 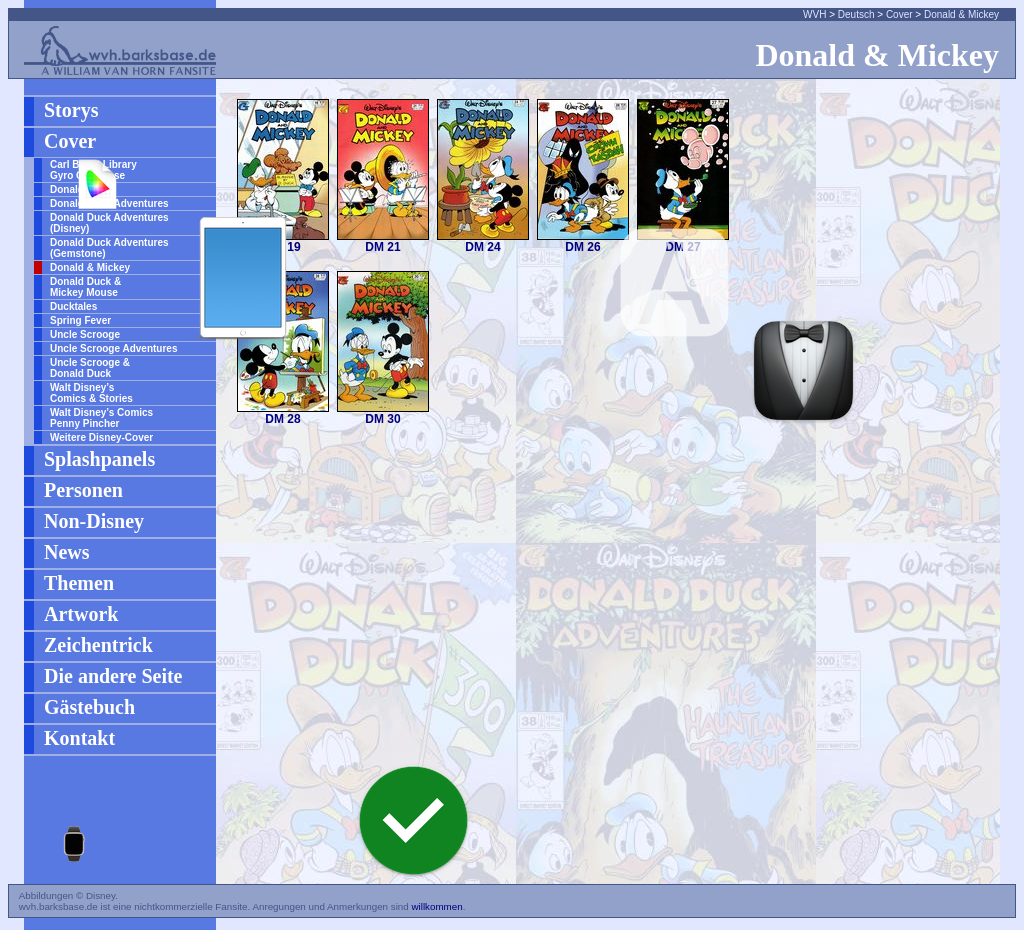 What do you see at coordinates (674, 282) in the screenshot?
I see `M_Library_TextStyle_Icon symbol` at bounding box center [674, 282].